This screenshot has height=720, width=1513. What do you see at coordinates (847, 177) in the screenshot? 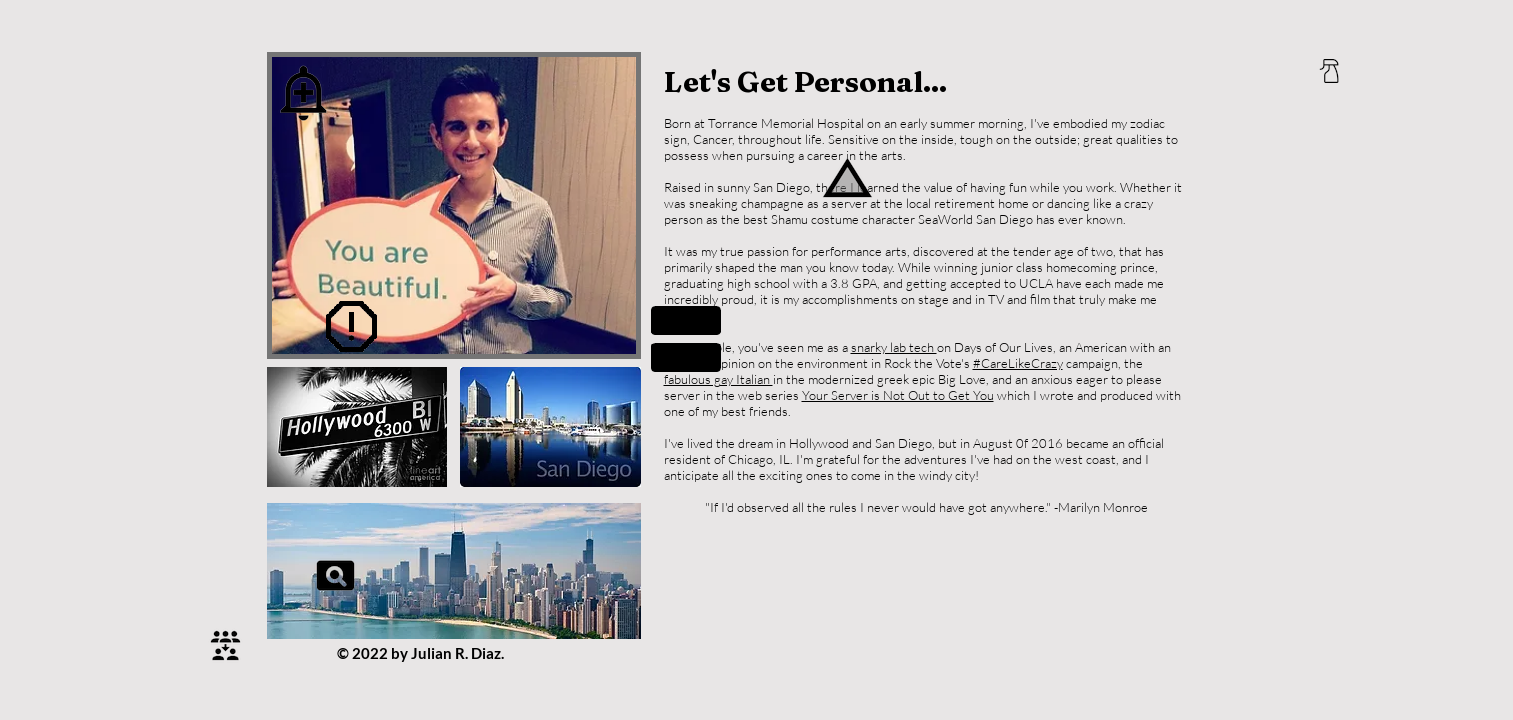
I see `view revision or change history` at bounding box center [847, 177].